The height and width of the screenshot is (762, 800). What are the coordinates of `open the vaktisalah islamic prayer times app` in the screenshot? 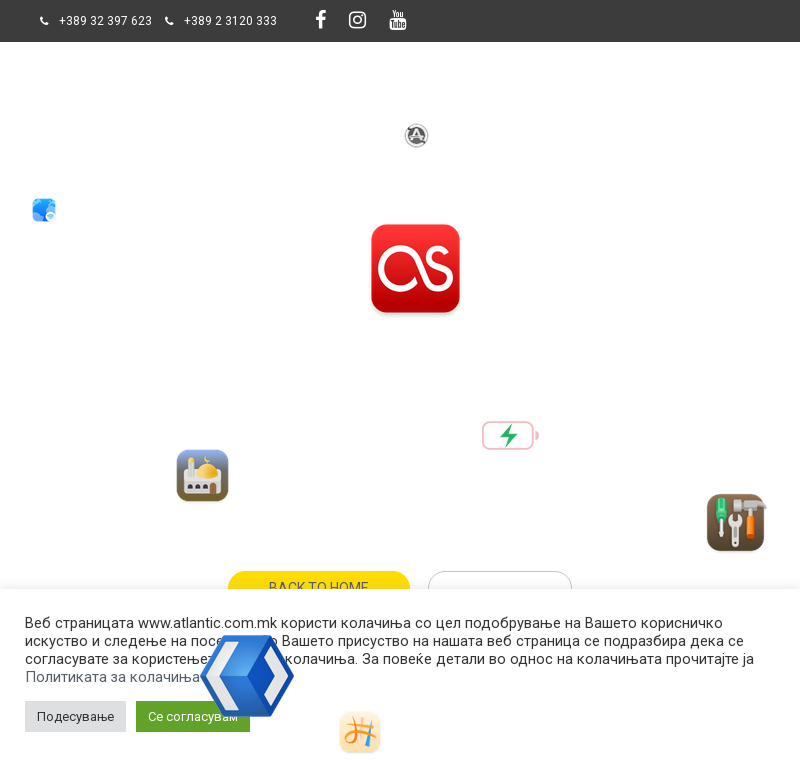 It's located at (202, 475).